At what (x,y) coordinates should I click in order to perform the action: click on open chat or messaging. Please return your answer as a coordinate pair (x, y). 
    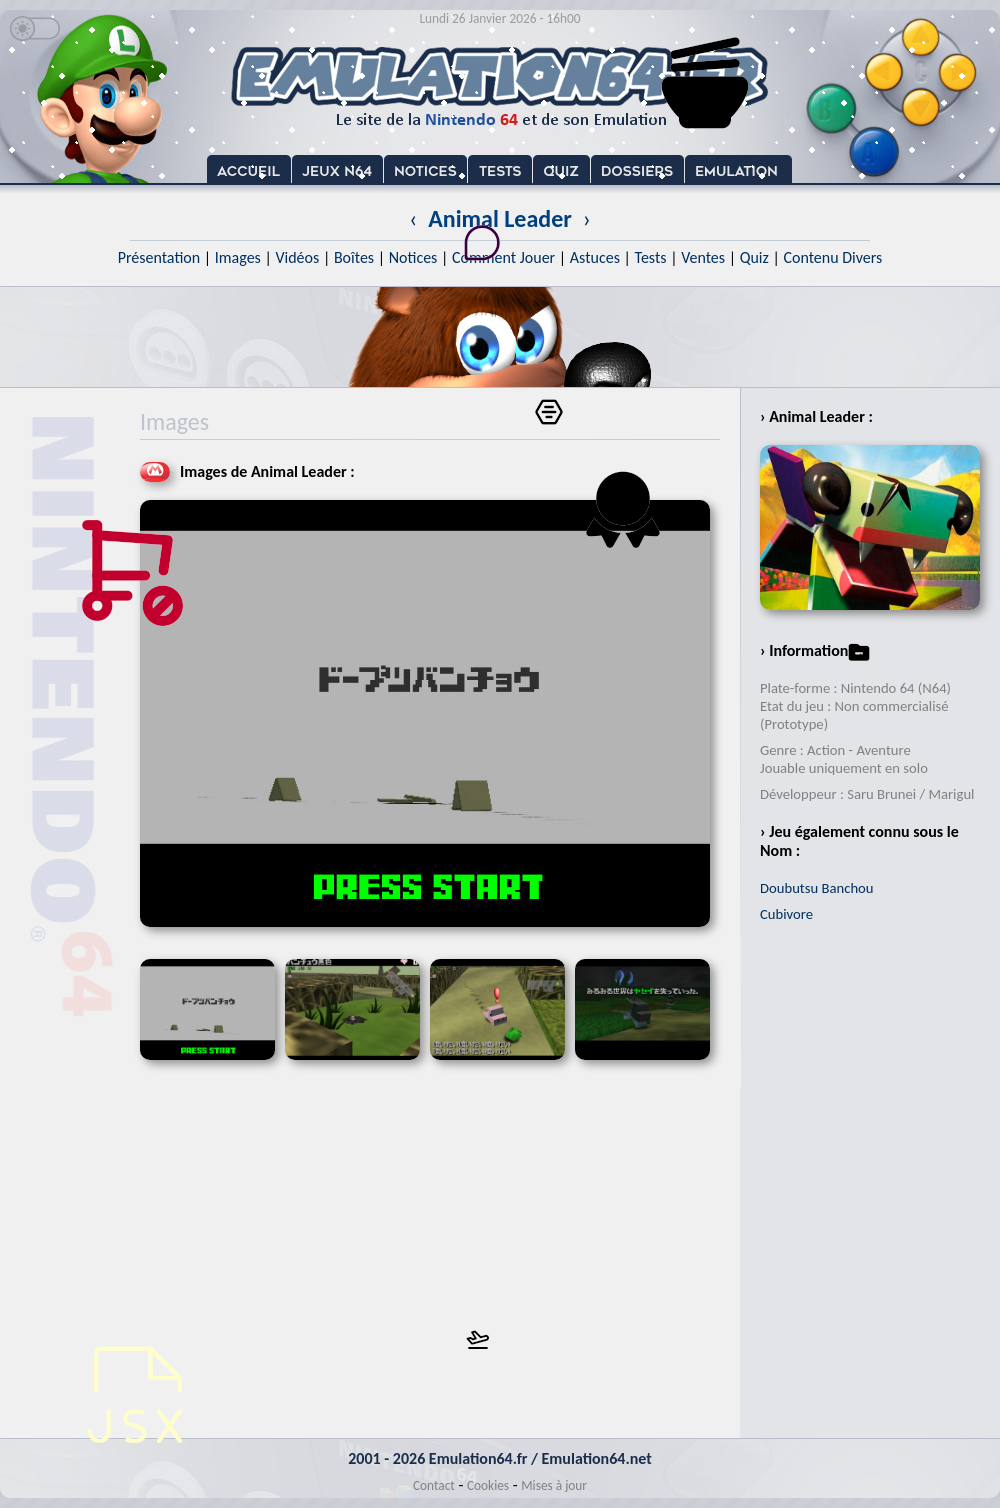
    Looking at the image, I should click on (481, 243).